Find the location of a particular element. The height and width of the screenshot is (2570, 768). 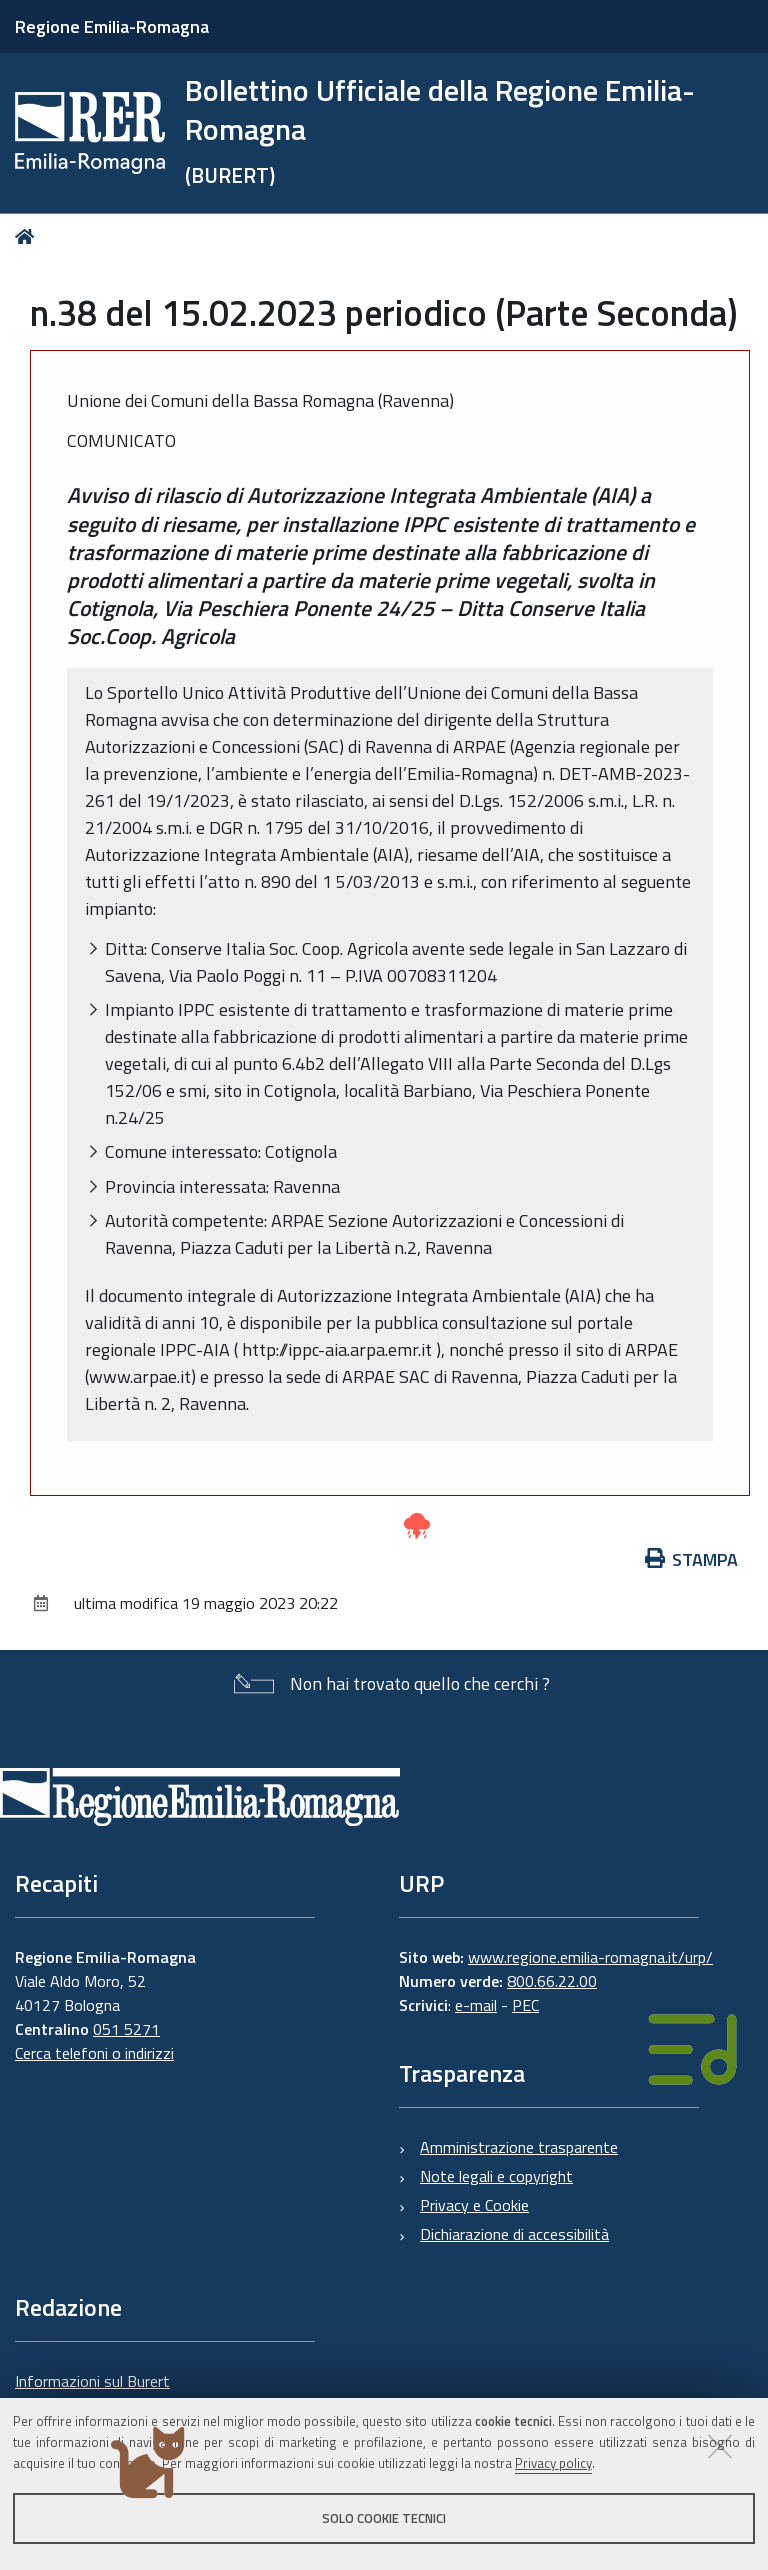

view music playlist is located at coordinates (692, 2049).